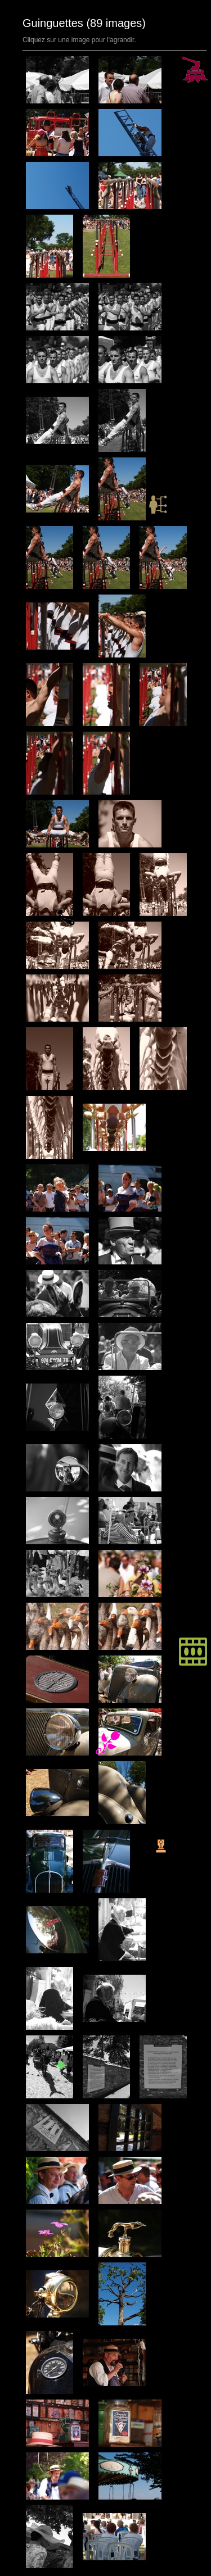  Describe the element at coordinates (161, 1846) in the screenshot. I see `tesla coil or electrical equipment icon` at that location.